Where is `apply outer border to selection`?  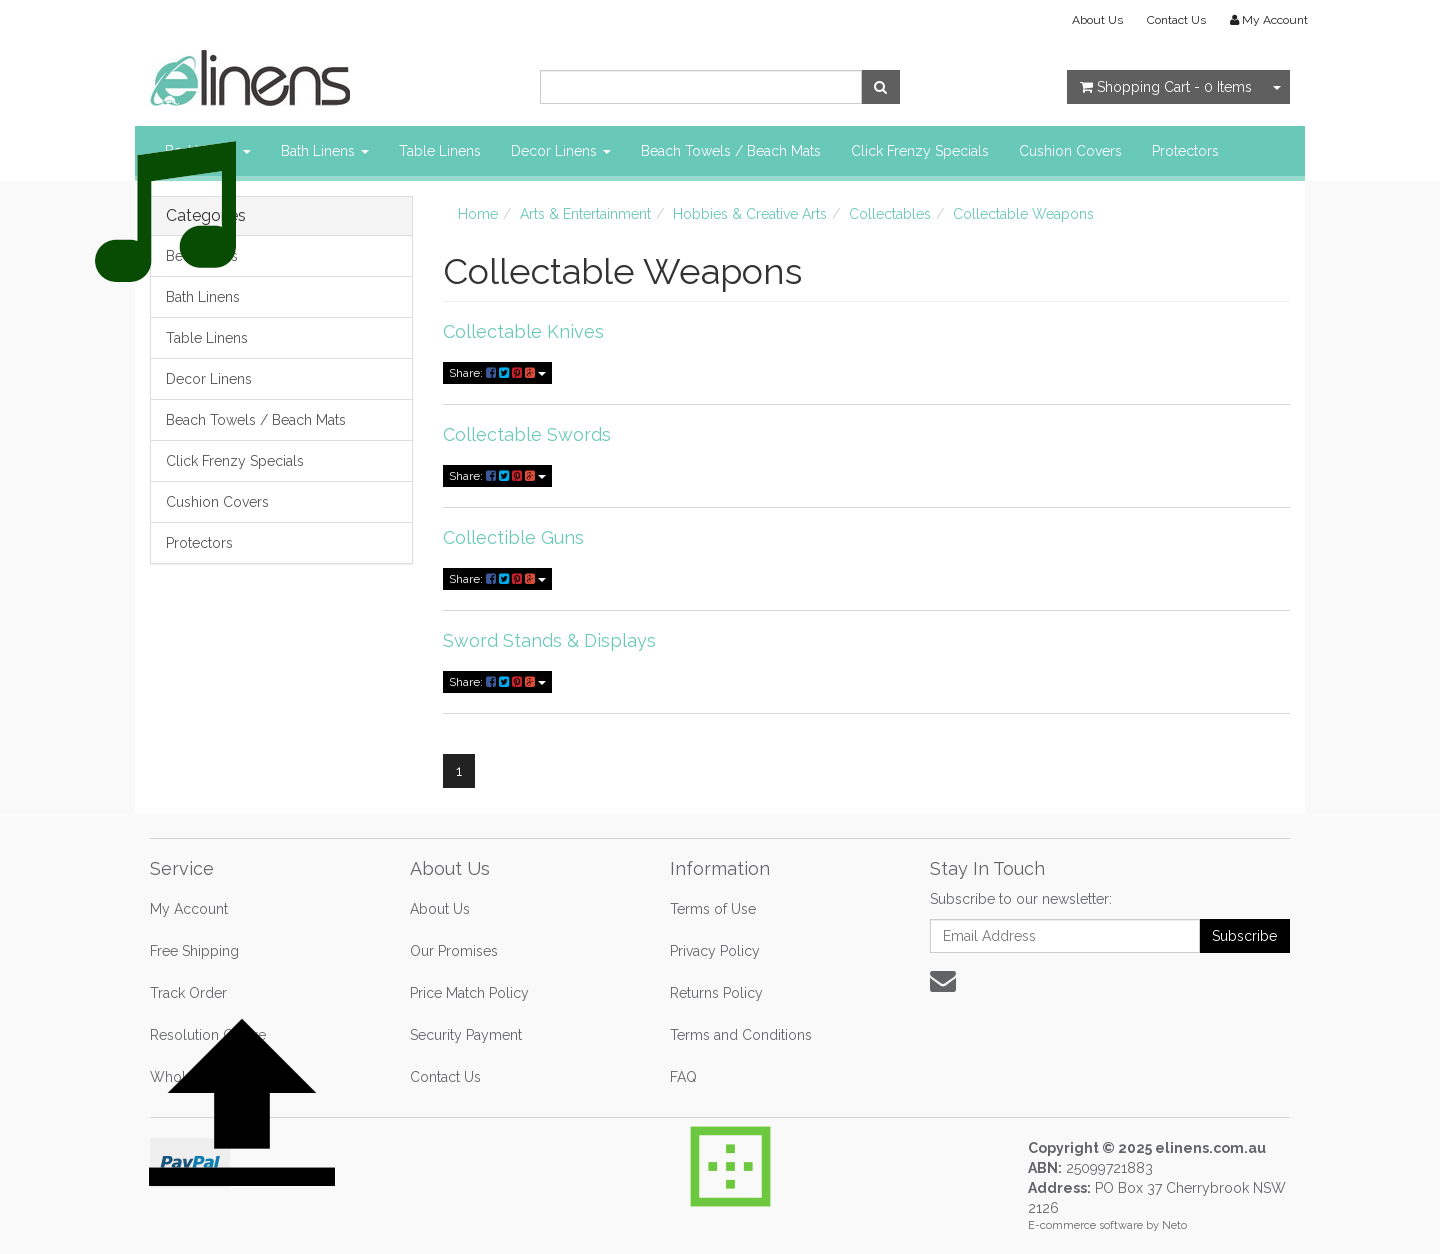
apply outer border to selection is located at coordinates (730, 1166).